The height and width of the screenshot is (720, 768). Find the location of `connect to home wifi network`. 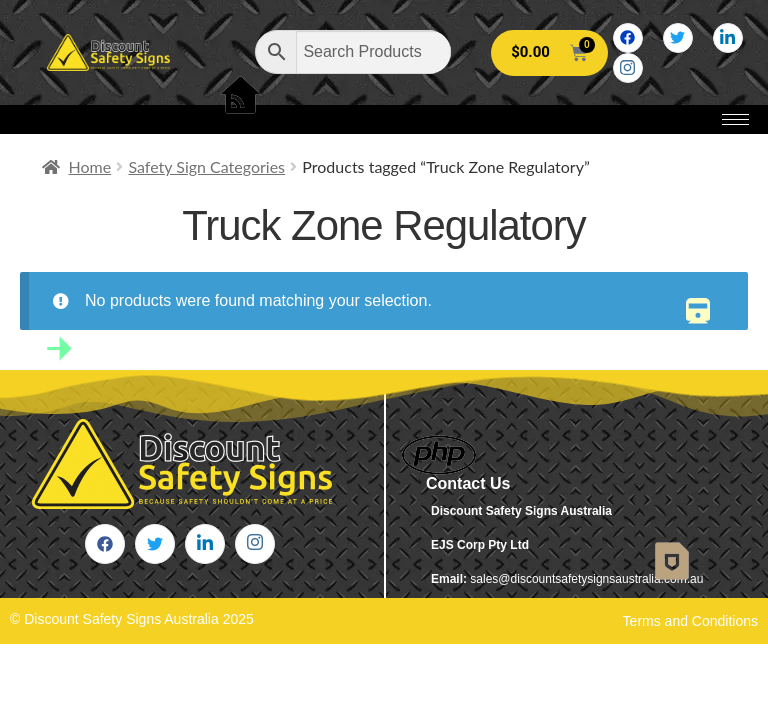

connect to home wifi network is located at coordinates (240, 96).